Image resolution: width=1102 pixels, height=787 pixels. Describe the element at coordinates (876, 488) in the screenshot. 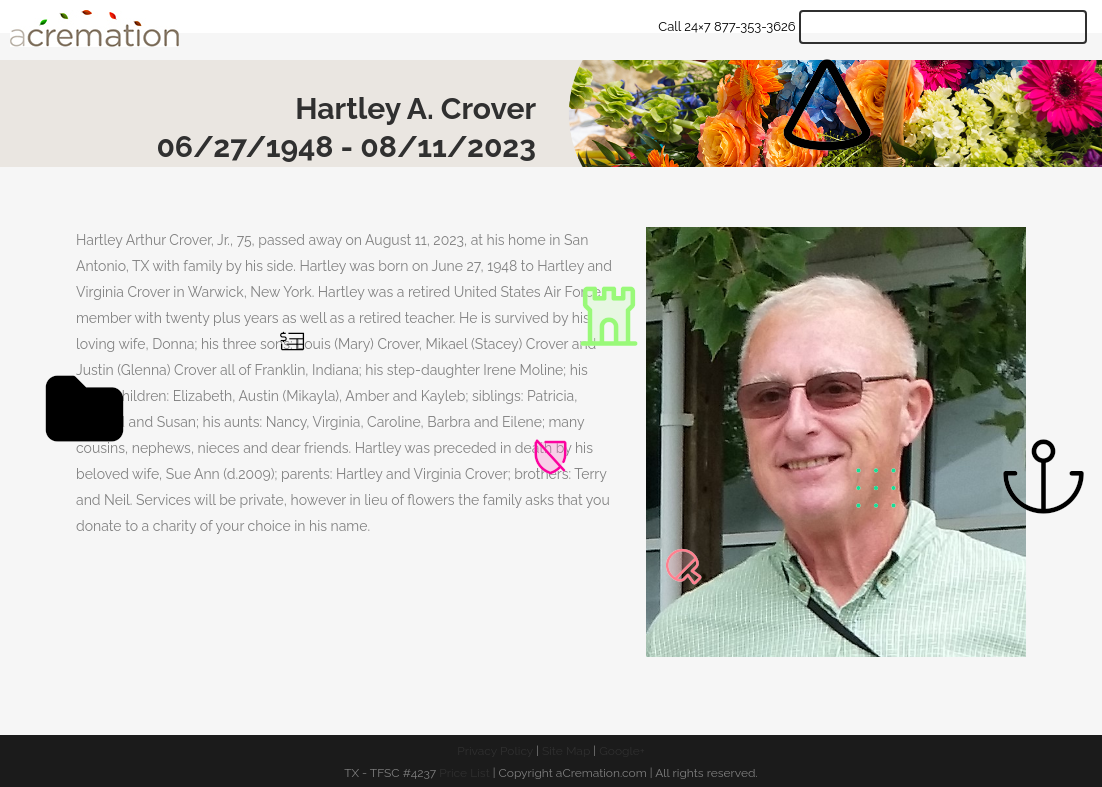

I see `open app drawer or launcher menu` at that location.